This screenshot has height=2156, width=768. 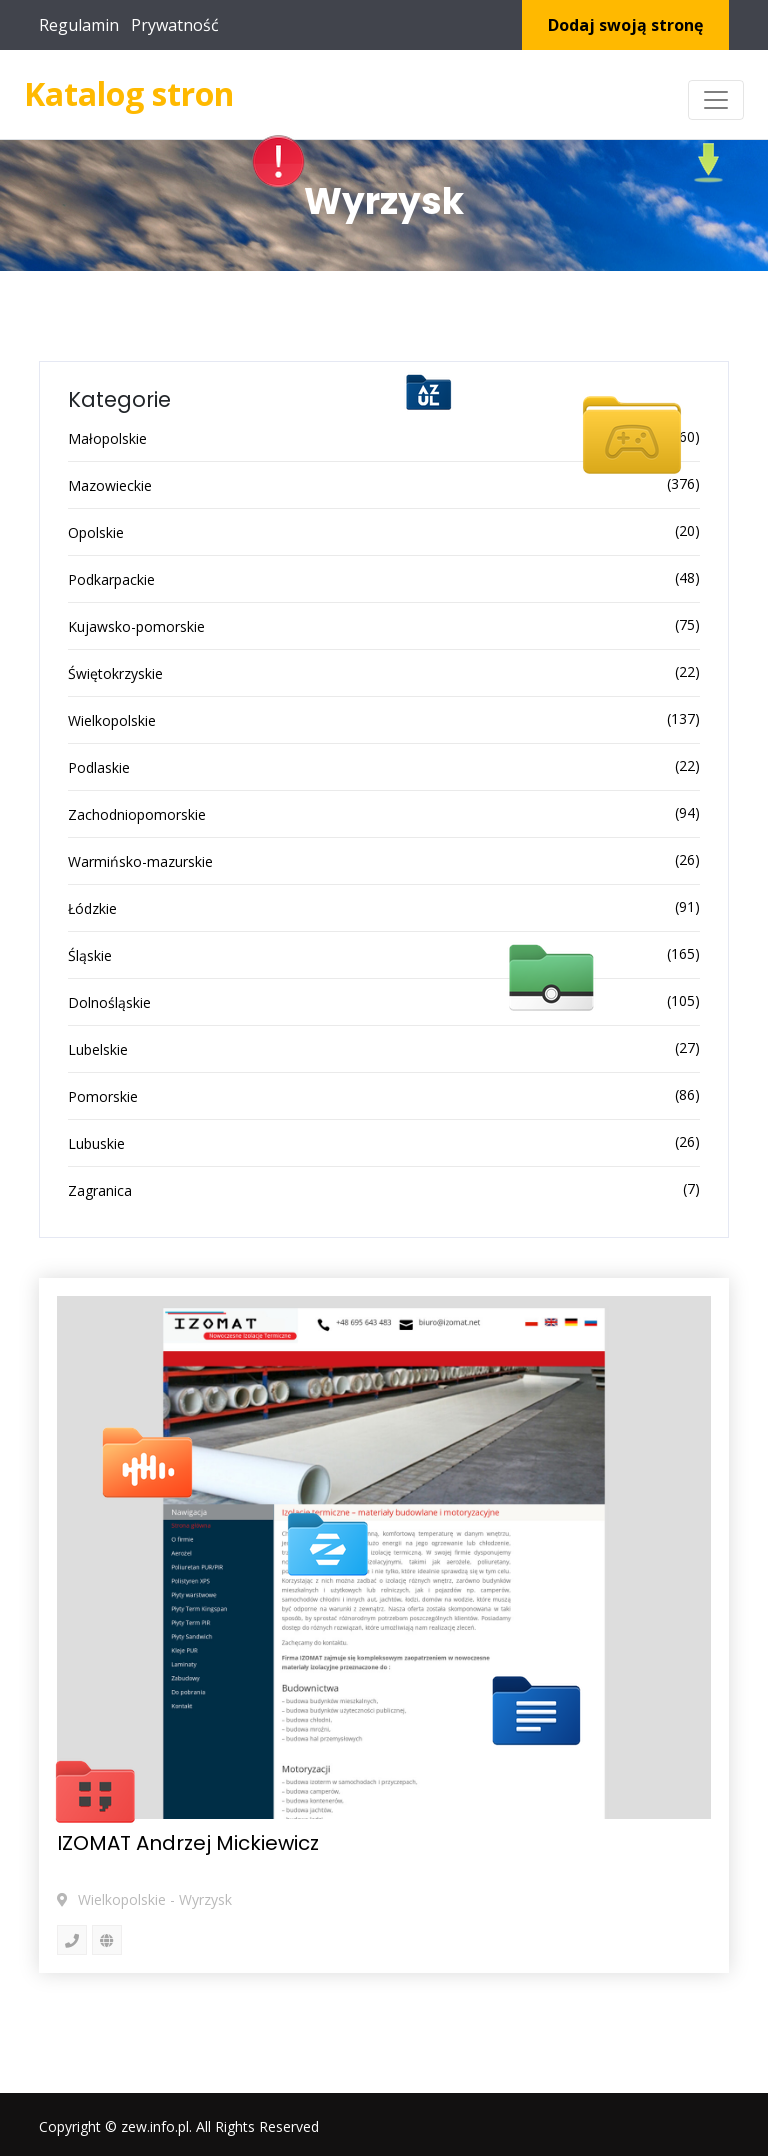 What do you see at coordinates (327, 1546) in the screenshot?
I see `open zorin os system folder` at bounding box center [327, 1546].